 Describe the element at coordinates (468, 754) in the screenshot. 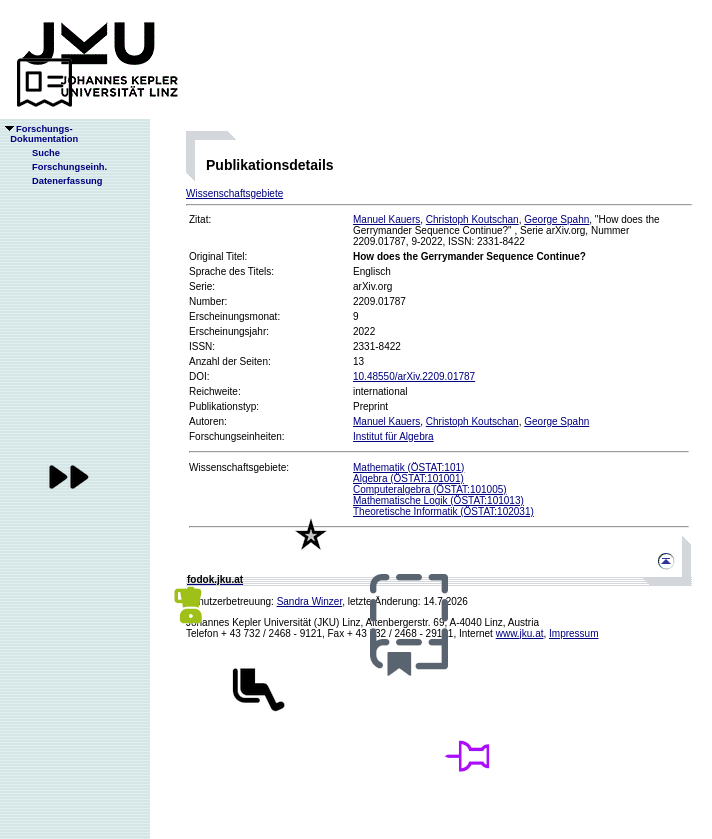

I see `pin an item to keep it visible` at that location.